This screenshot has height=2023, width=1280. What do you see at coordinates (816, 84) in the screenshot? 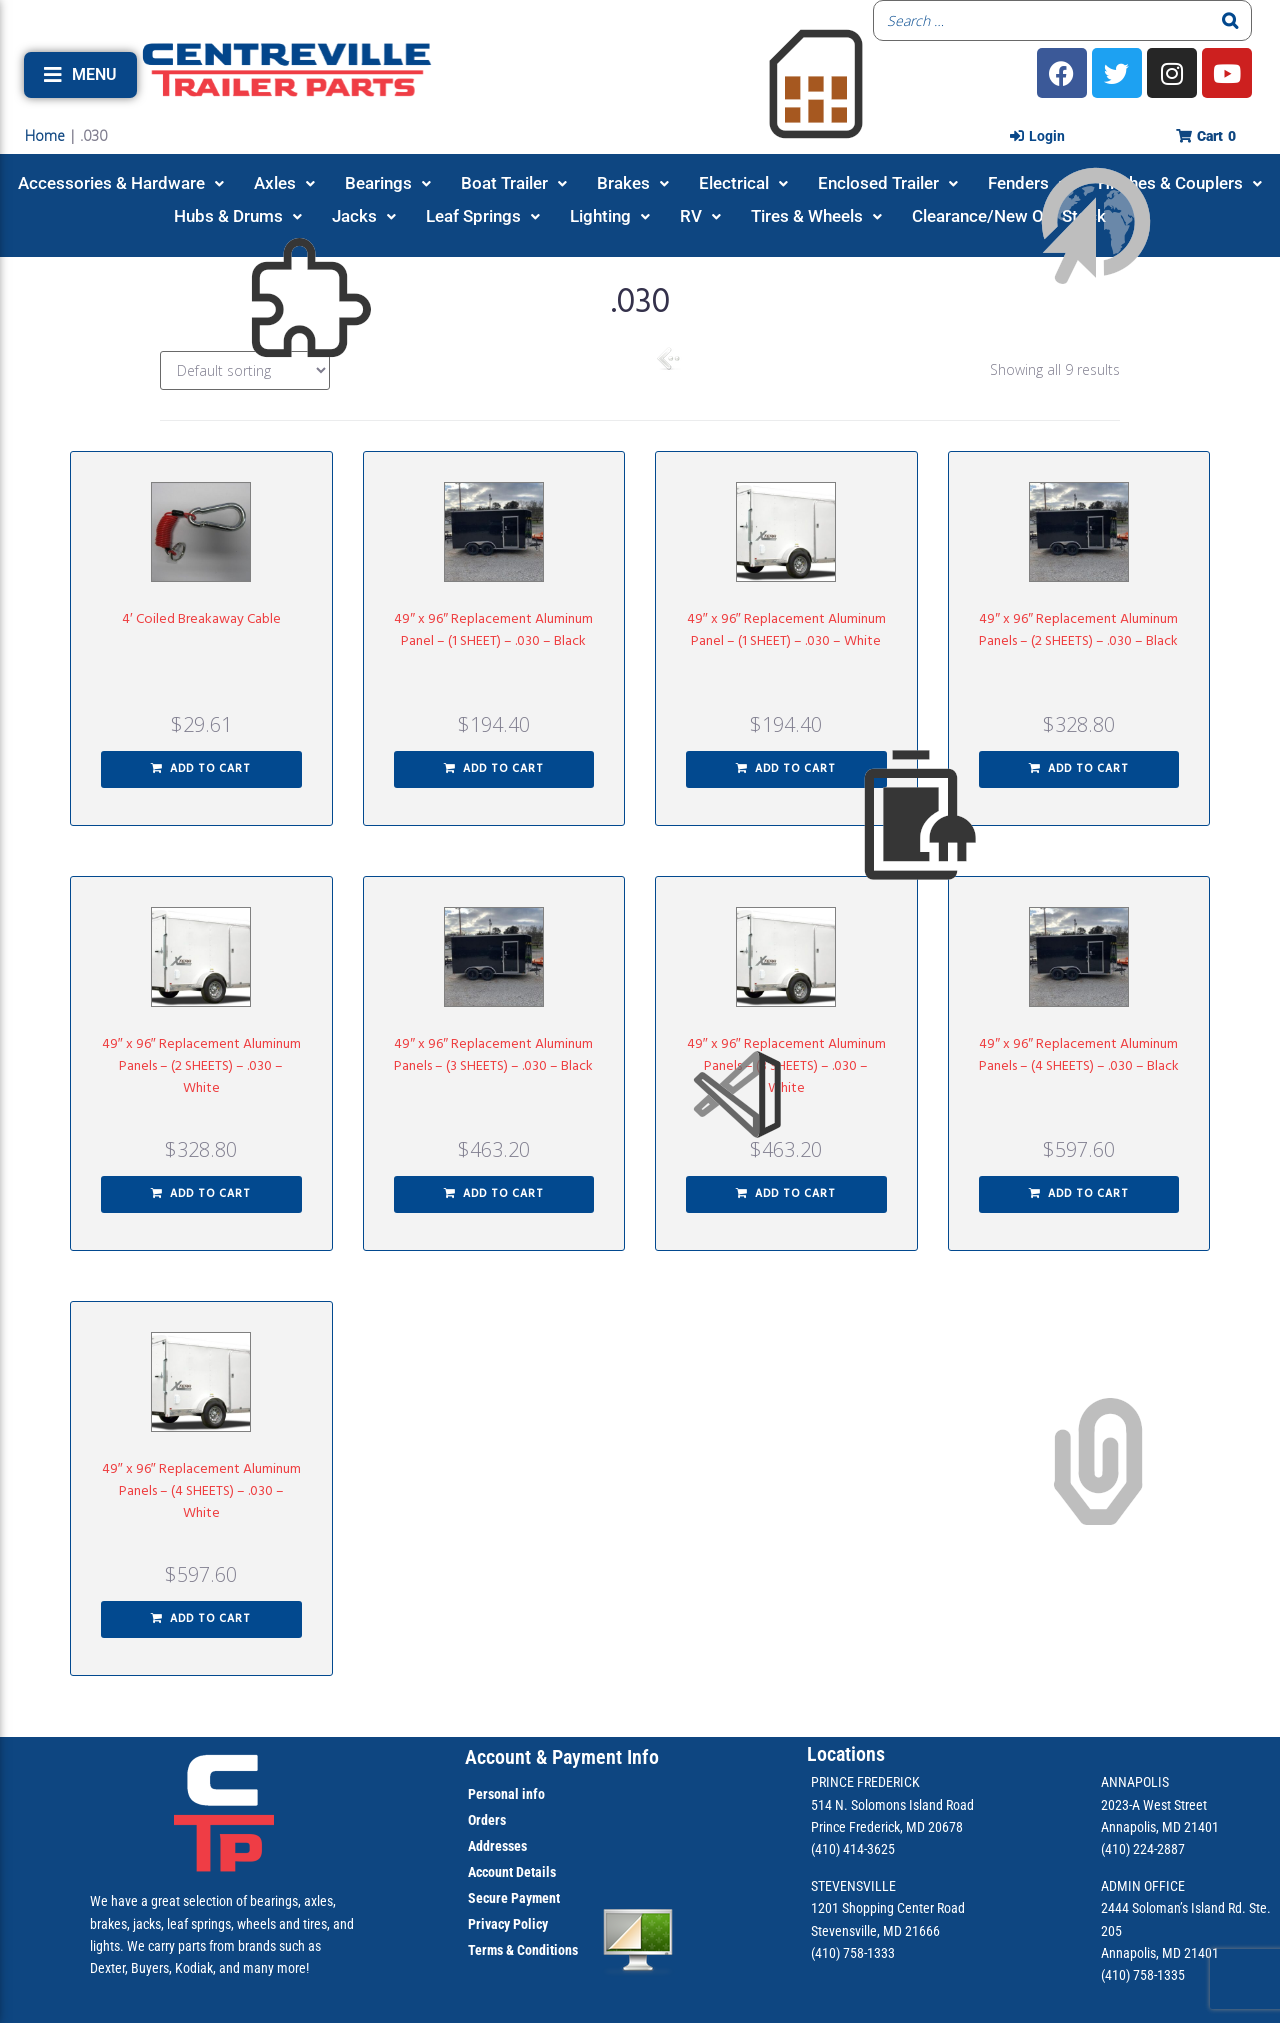
I see `view SIM card information` at bounding box center [816, 84].